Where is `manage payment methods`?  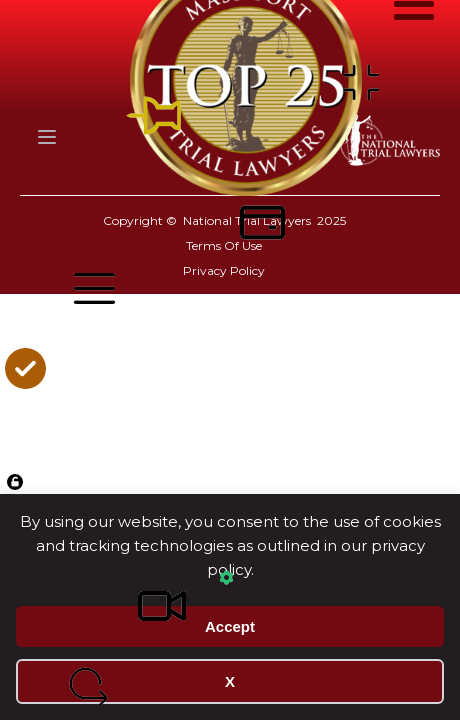 manage payment methods is located at coordinates (262, 222).